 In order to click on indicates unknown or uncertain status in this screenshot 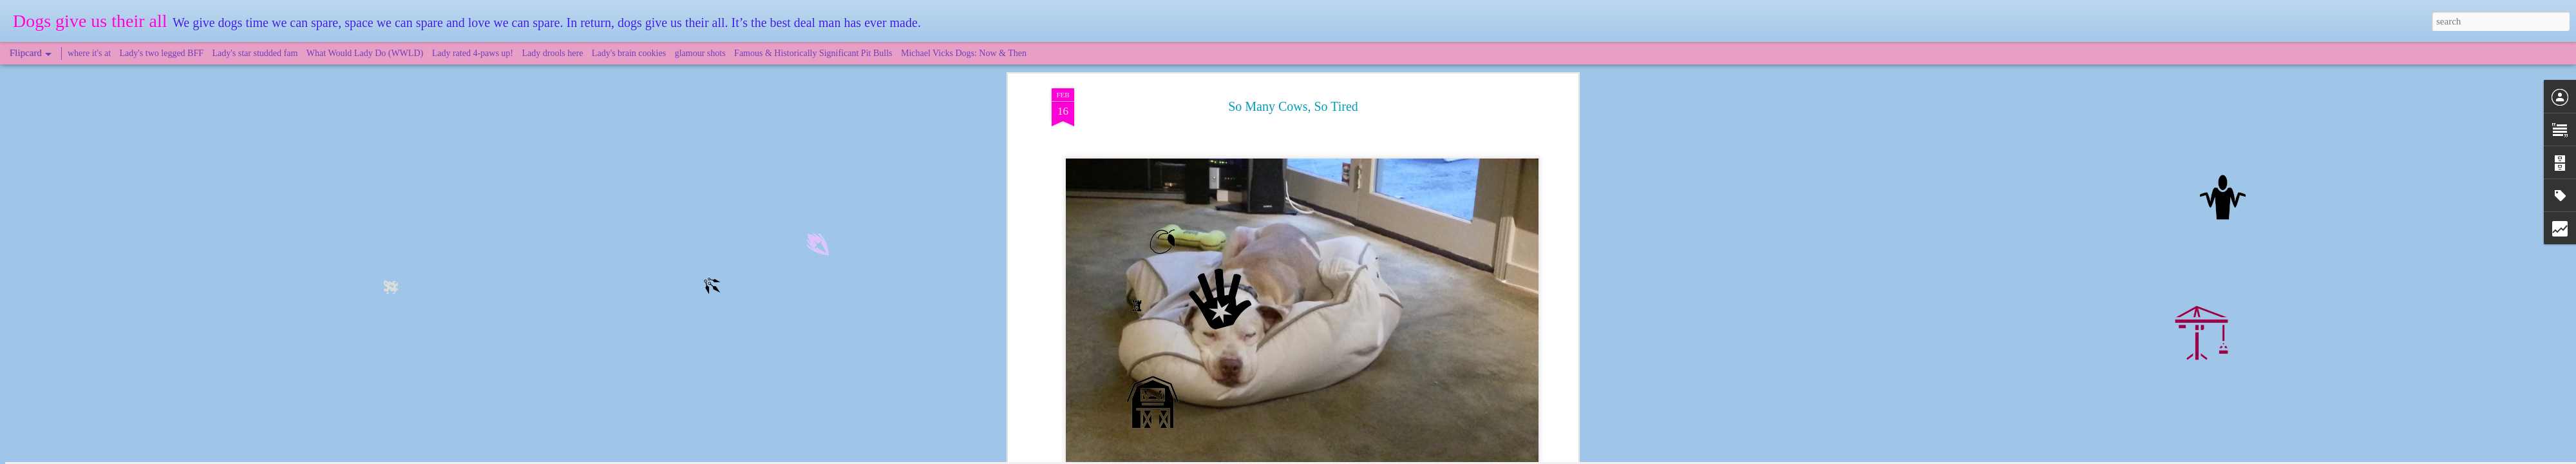, I will do `click(2222, 197)`.